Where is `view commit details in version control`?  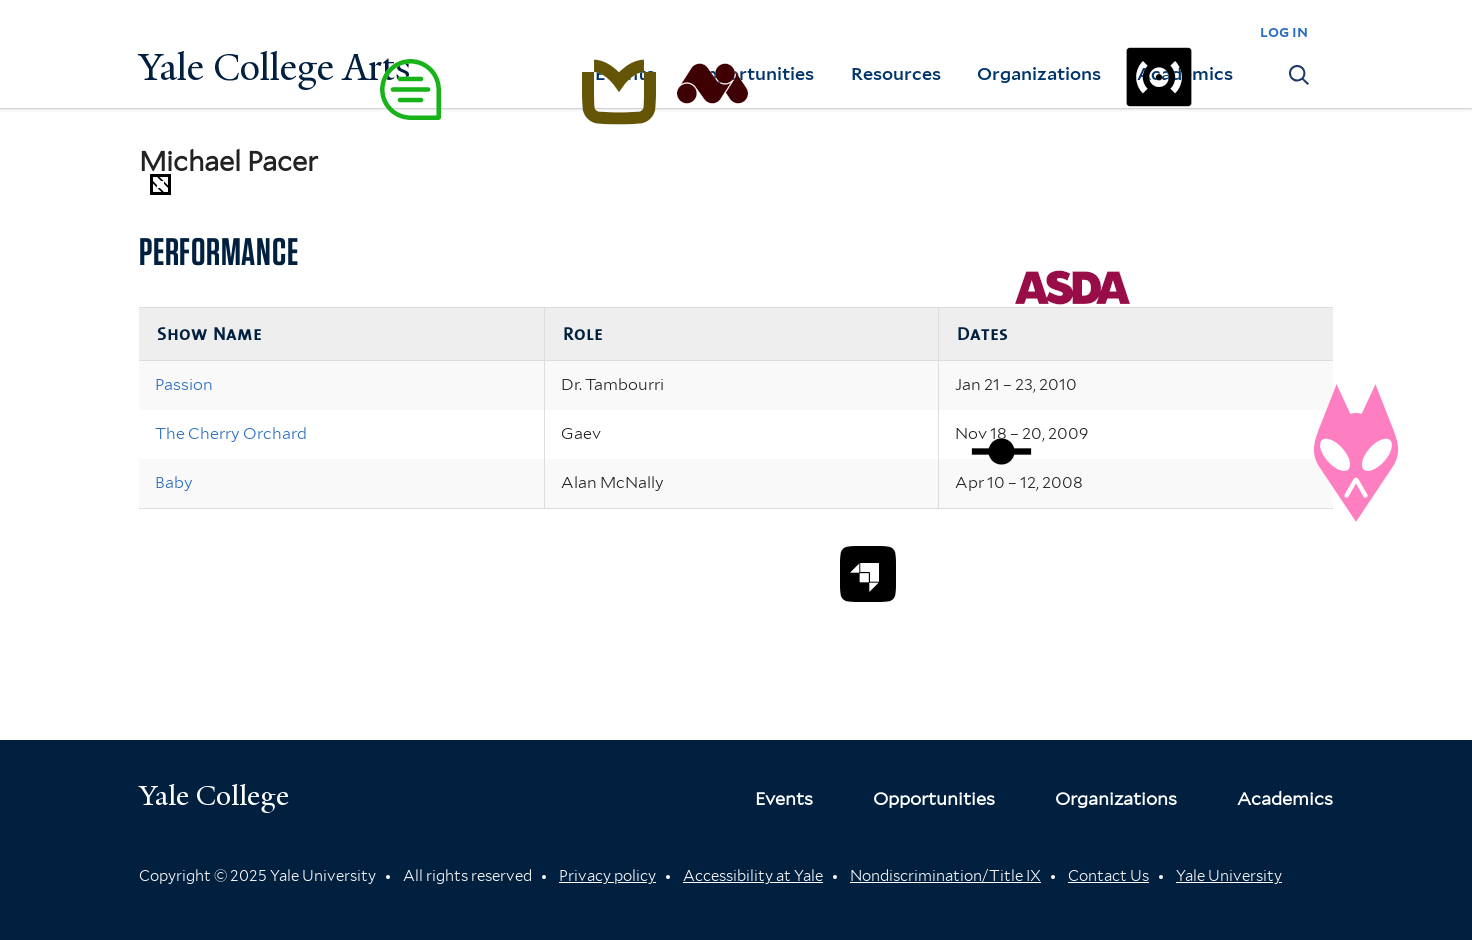
view commit details in version control is located at coordinates (1001, 451).